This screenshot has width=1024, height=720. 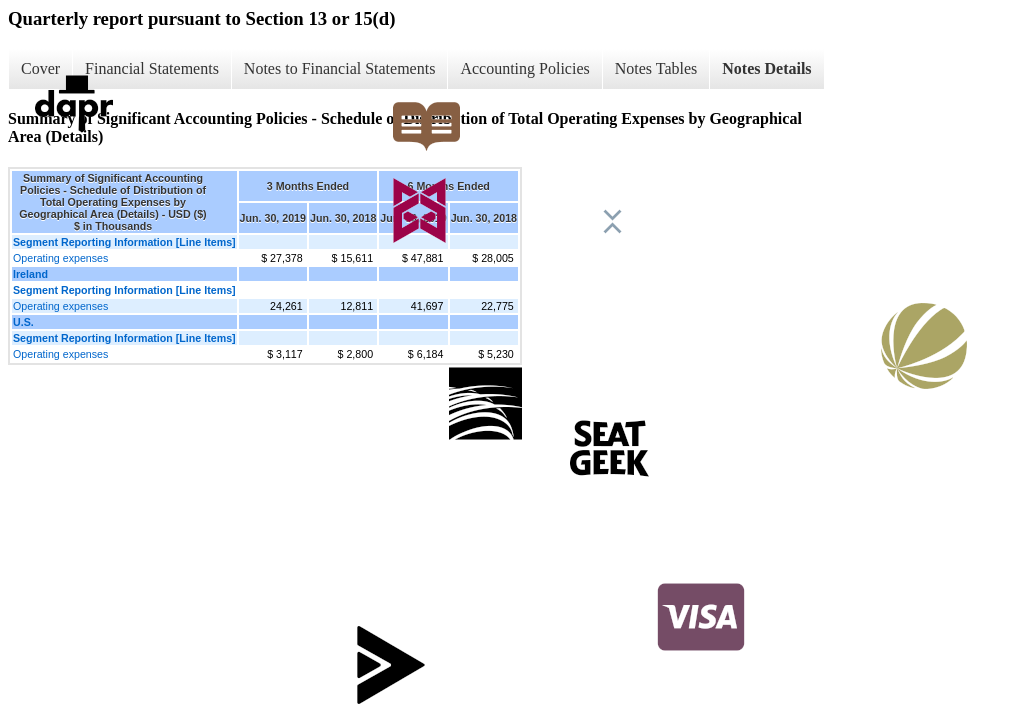 What do you see at coordinates (609, 448) in the screenshot?
I see `open the SeatGeek app` at bounding box center [609, 448].